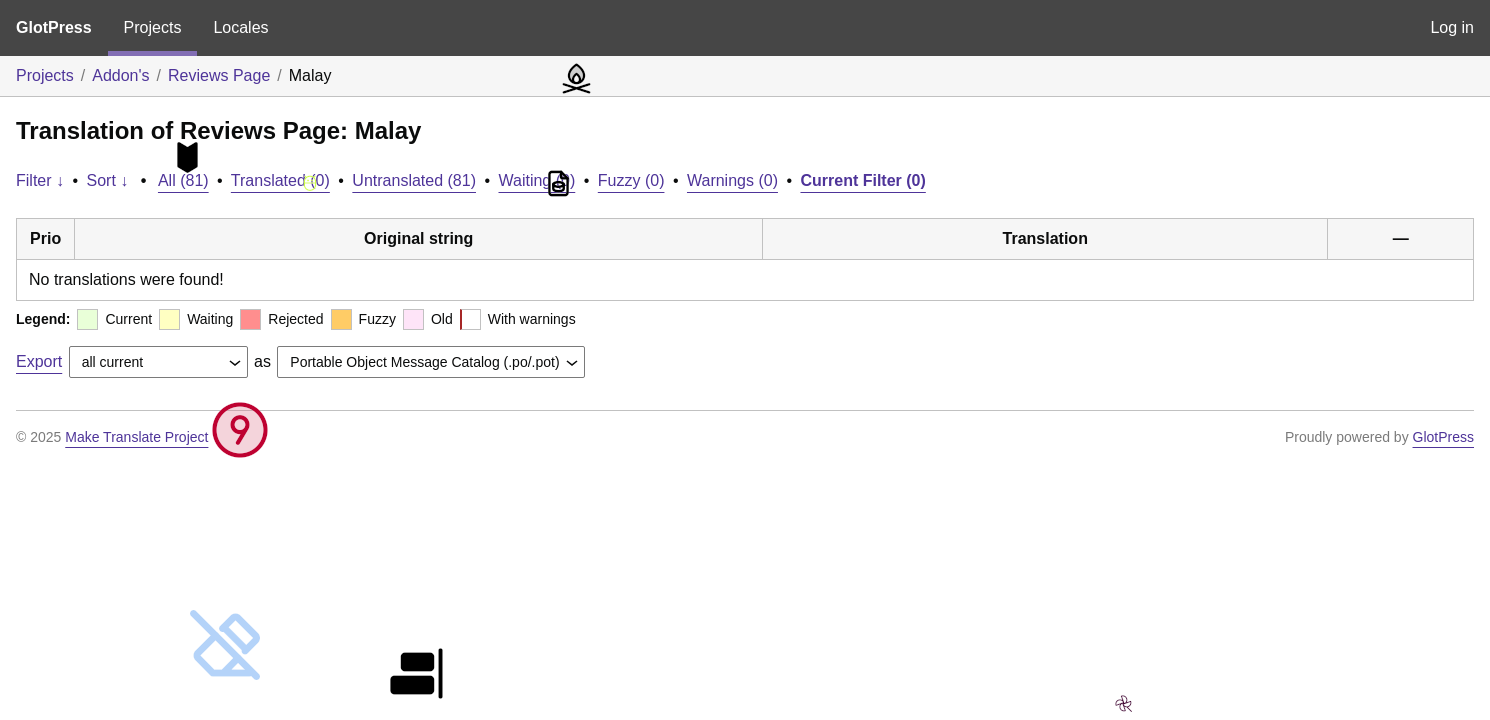 The width and height of the screenshot is (1490, 720). Describe the element at coordinates (417, 673) in the screenshot. I see `align content to the right` at that location.